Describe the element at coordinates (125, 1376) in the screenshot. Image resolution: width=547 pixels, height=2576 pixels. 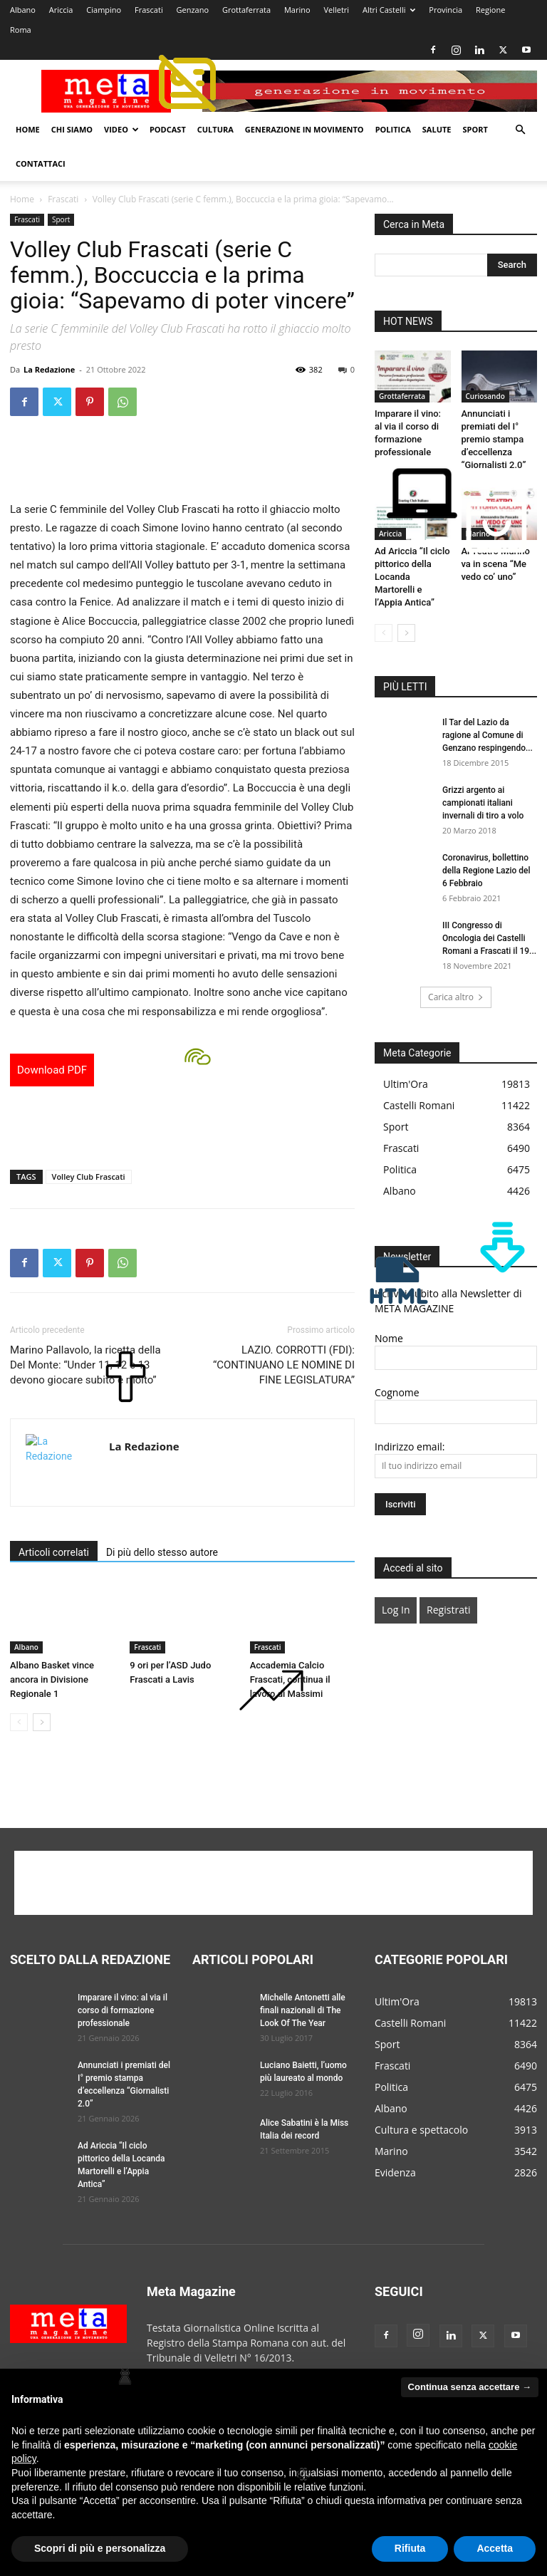
I see `indicates a religious or faith-based feature` at that location.